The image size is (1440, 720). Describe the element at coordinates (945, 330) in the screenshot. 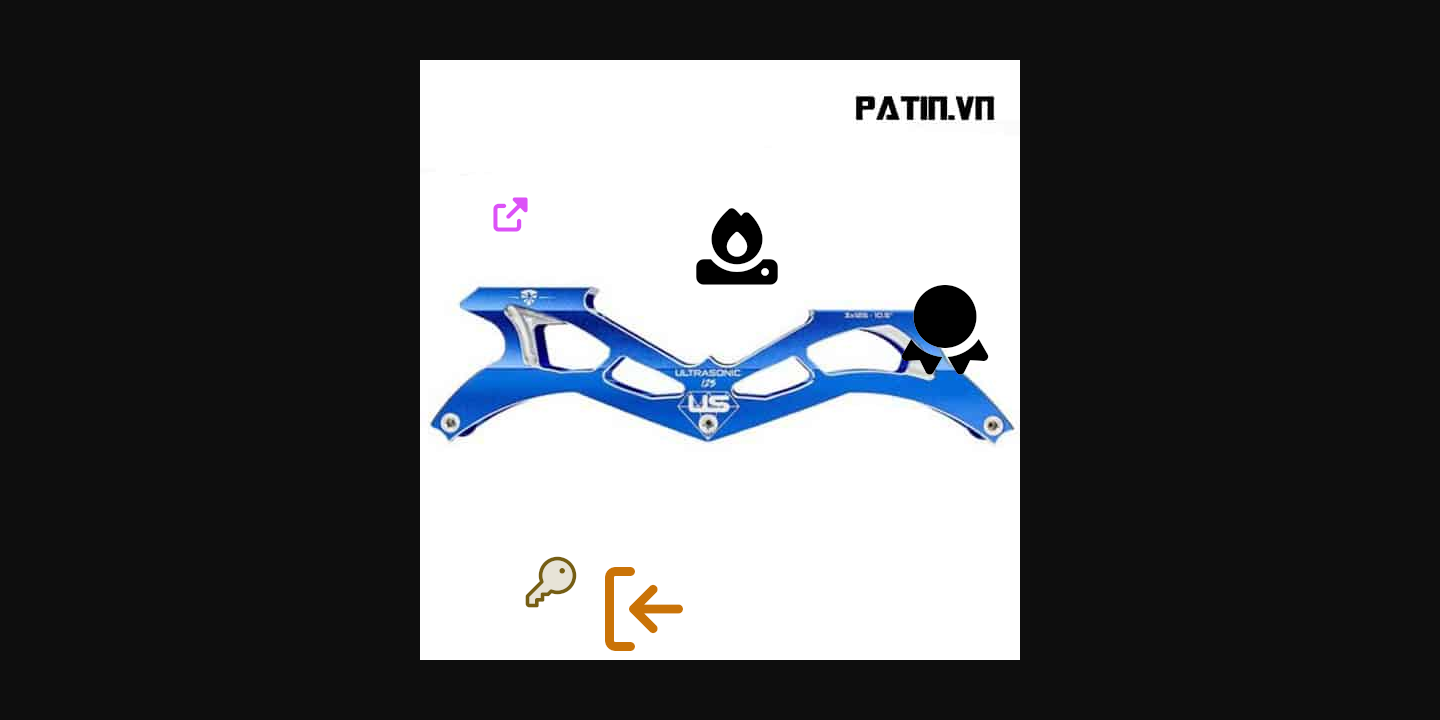

I see `view achievements or awards` at that location.